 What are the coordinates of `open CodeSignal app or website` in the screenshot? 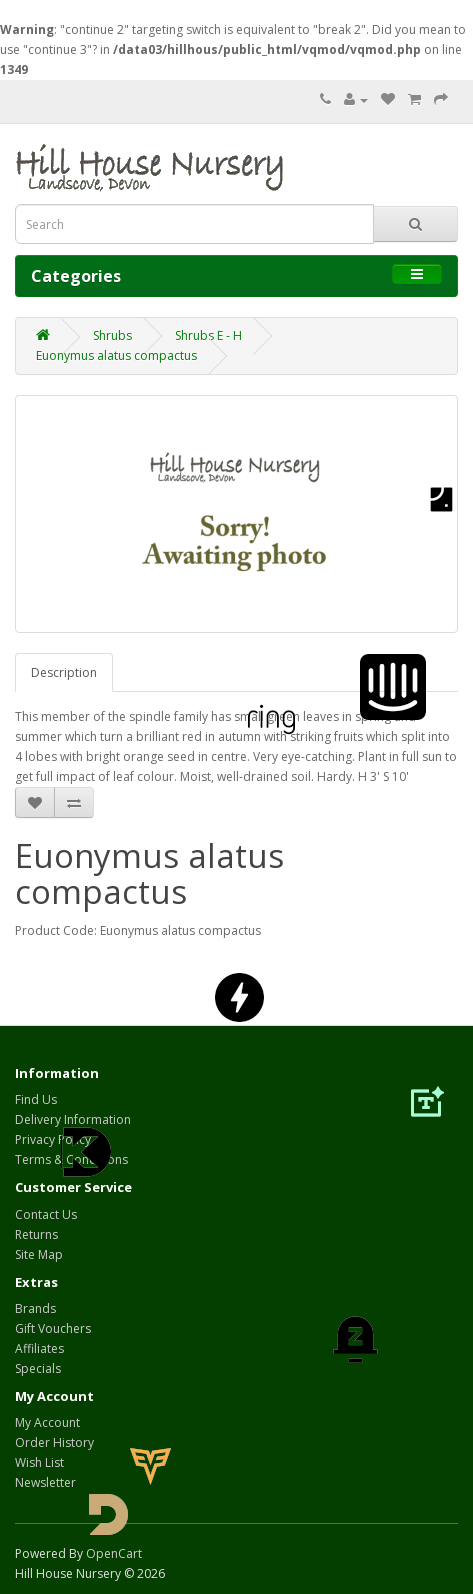 It's located at (150, 1466).